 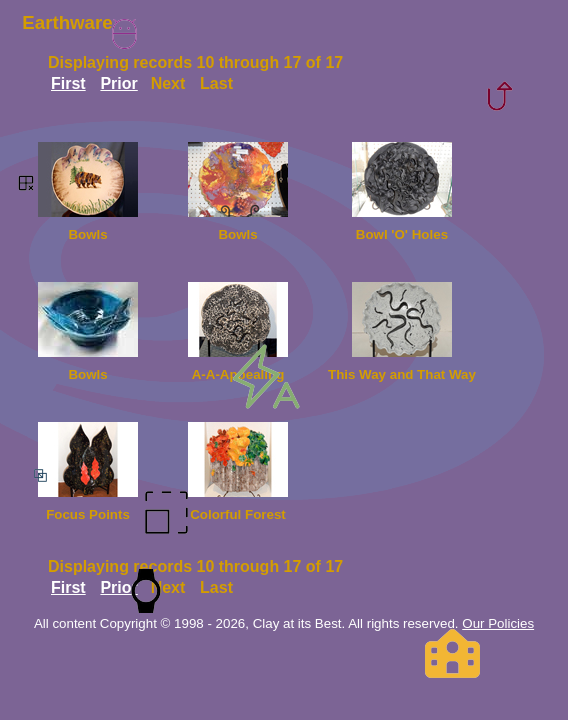 I want to click on enable auto-flash mode, so click(x=265, y=379).